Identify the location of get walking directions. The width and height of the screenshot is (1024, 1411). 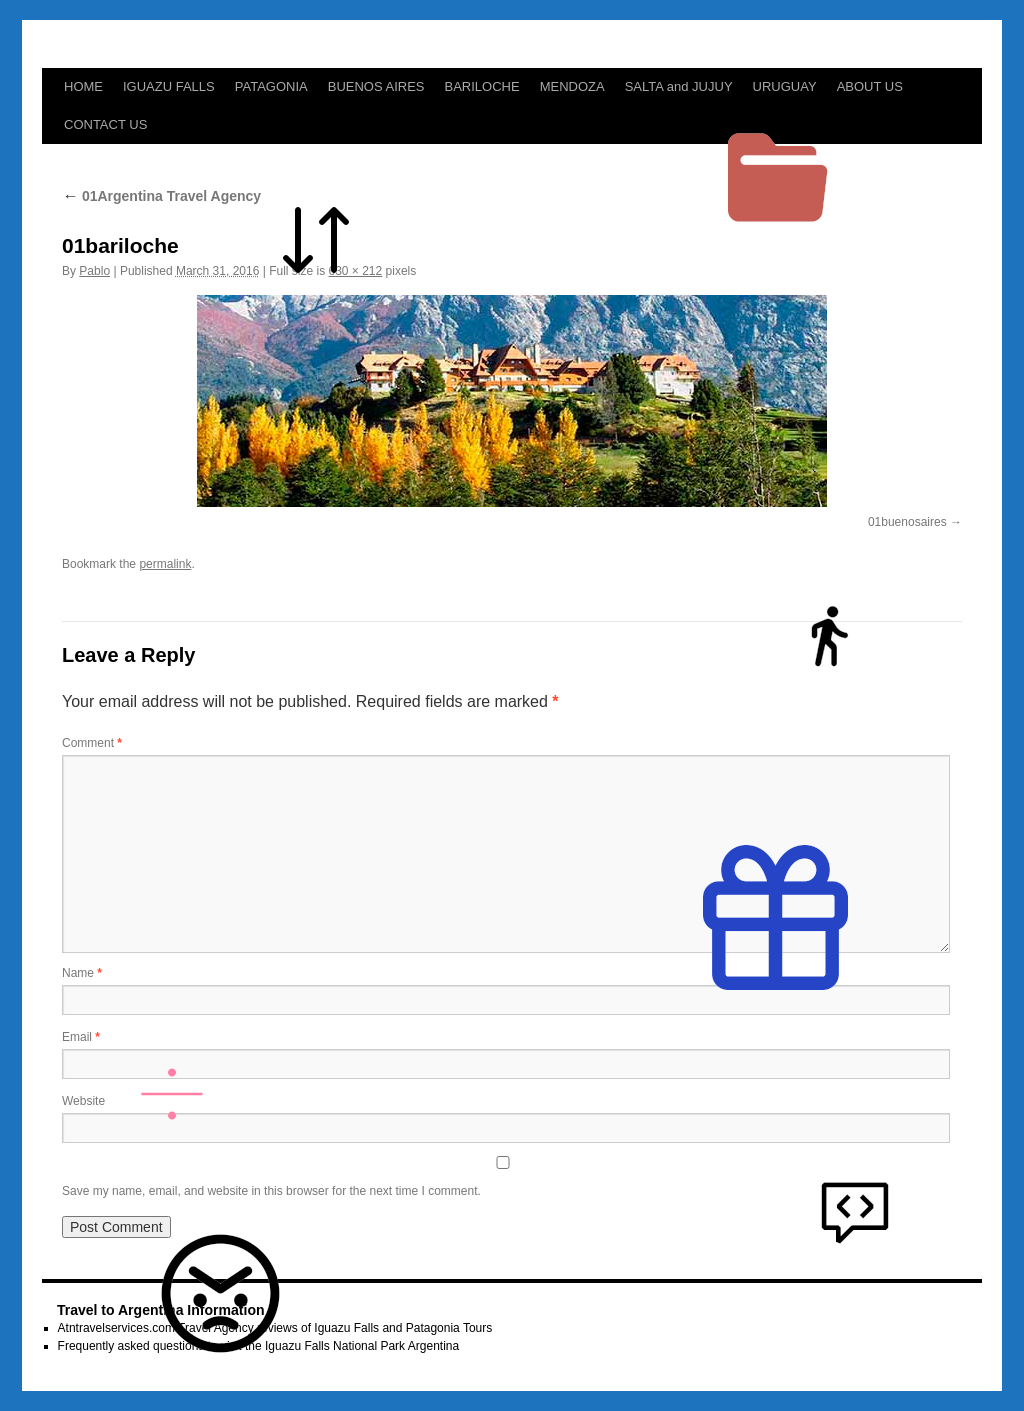
(828, 635).